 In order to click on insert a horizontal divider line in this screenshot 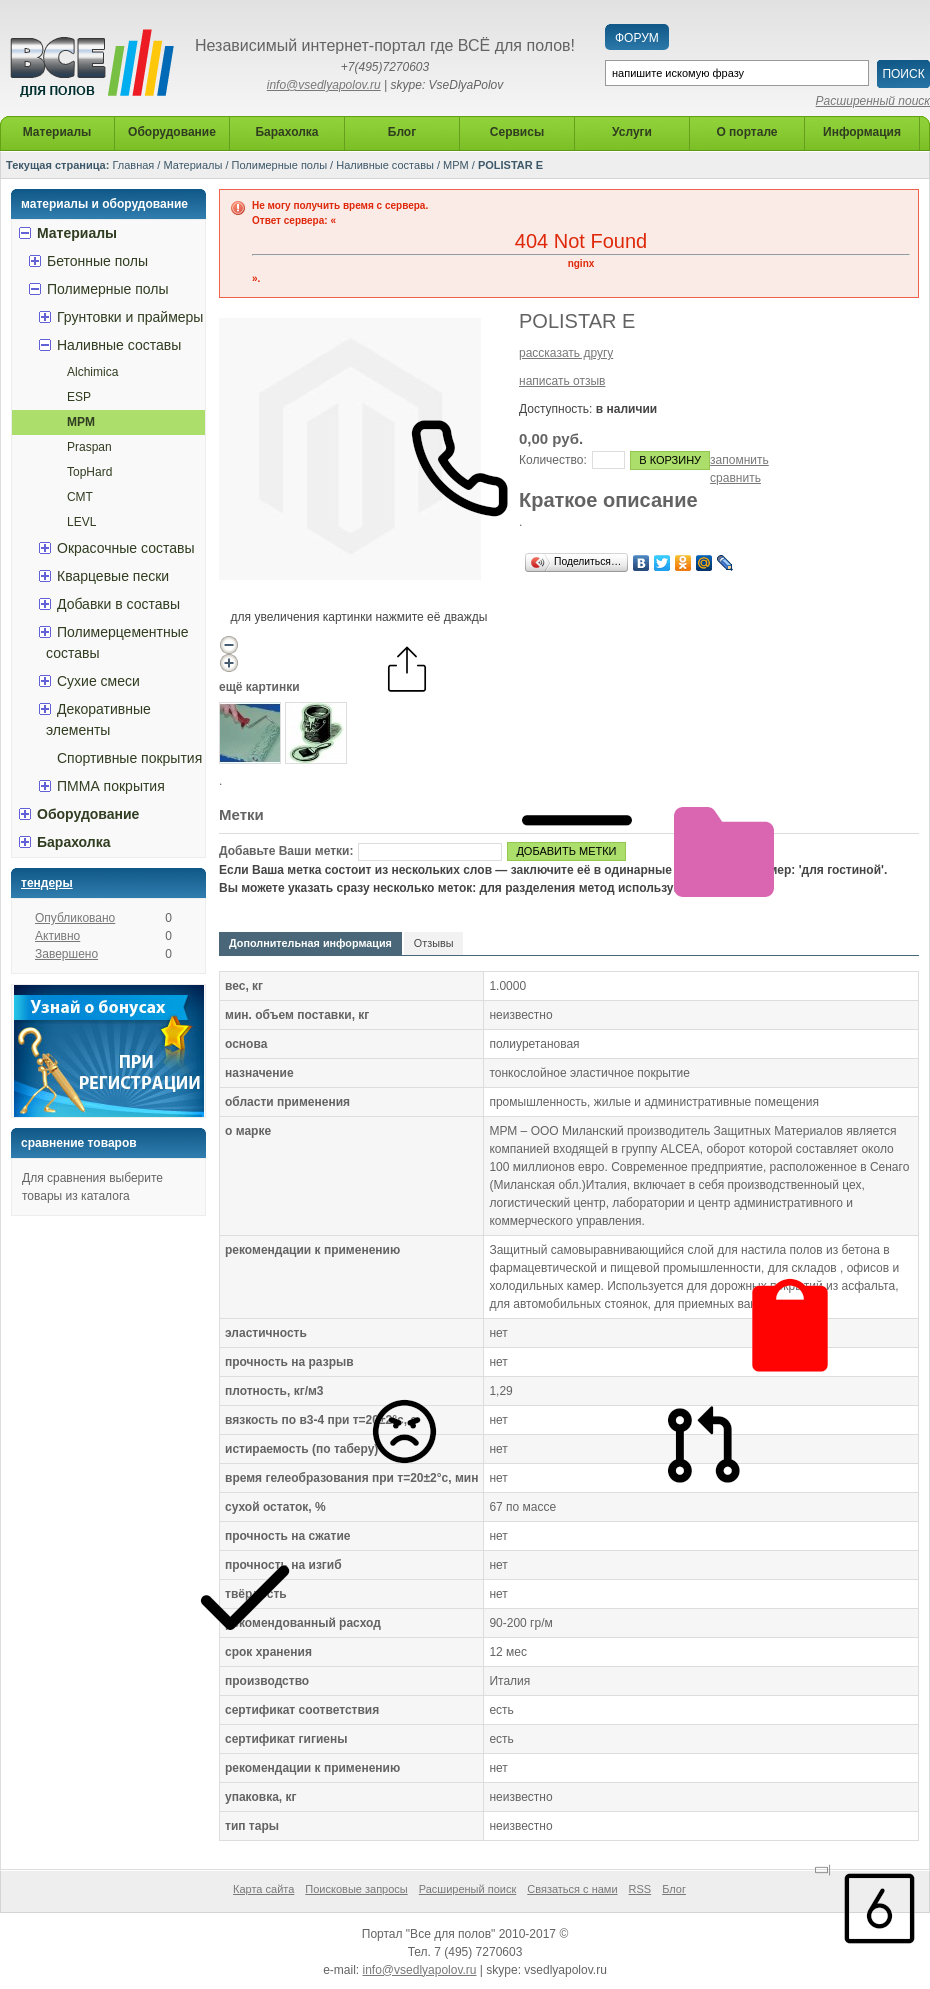, I will do `click(577, 822)`.